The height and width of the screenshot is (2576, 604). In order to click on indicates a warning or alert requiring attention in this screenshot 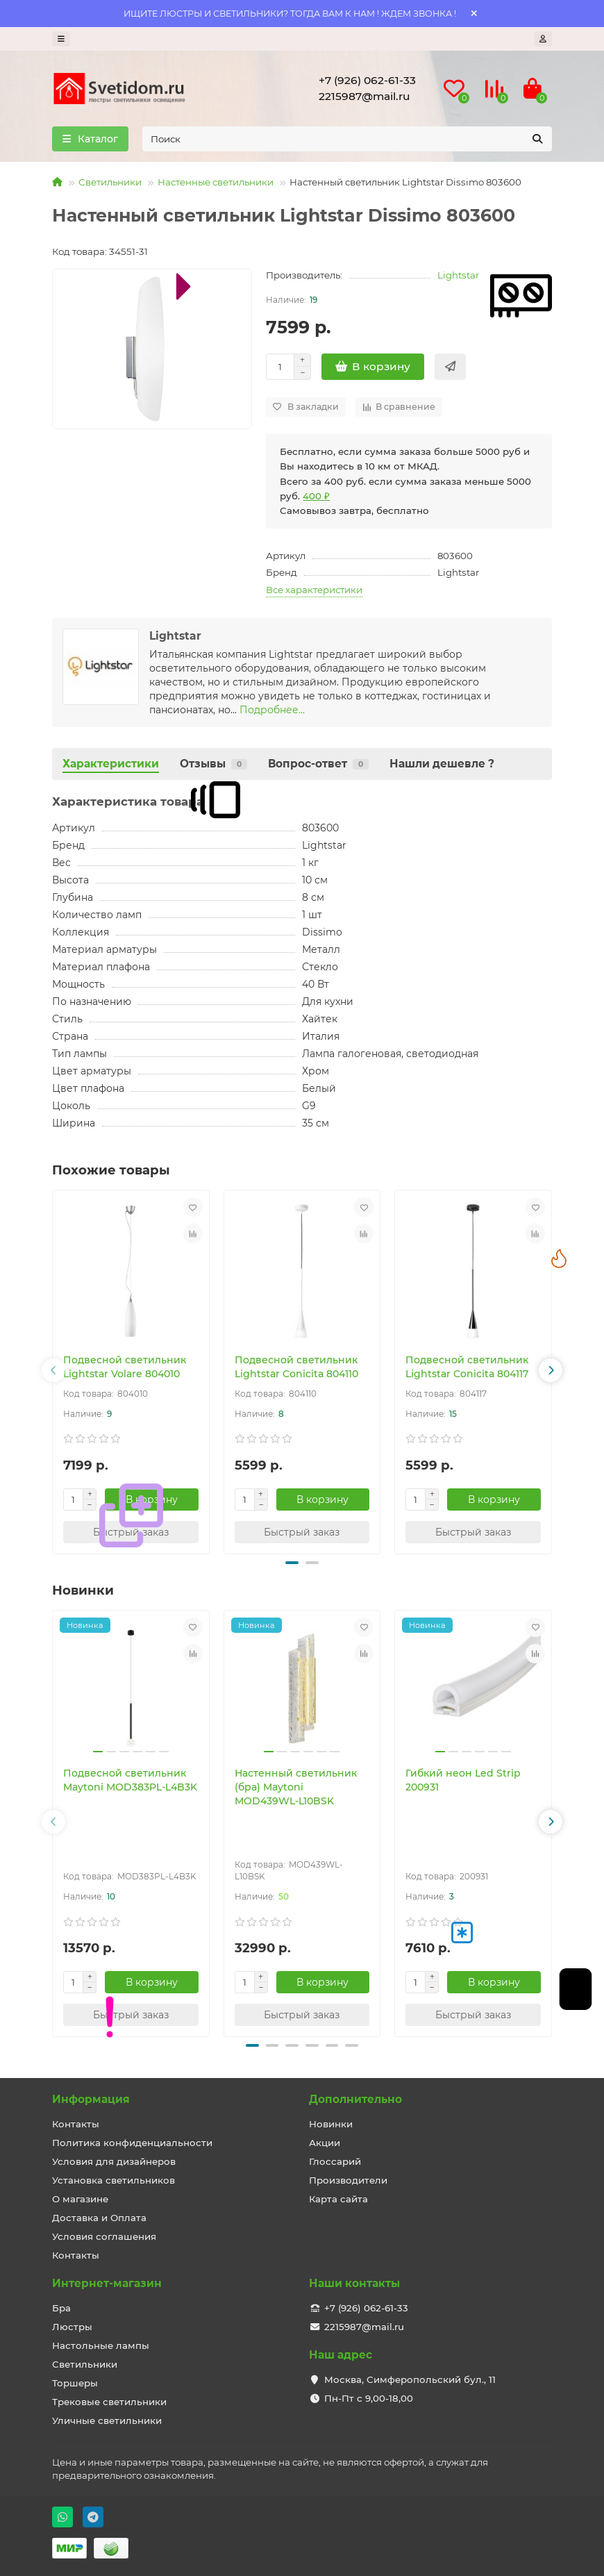, I will do `click(110, 2017)`.